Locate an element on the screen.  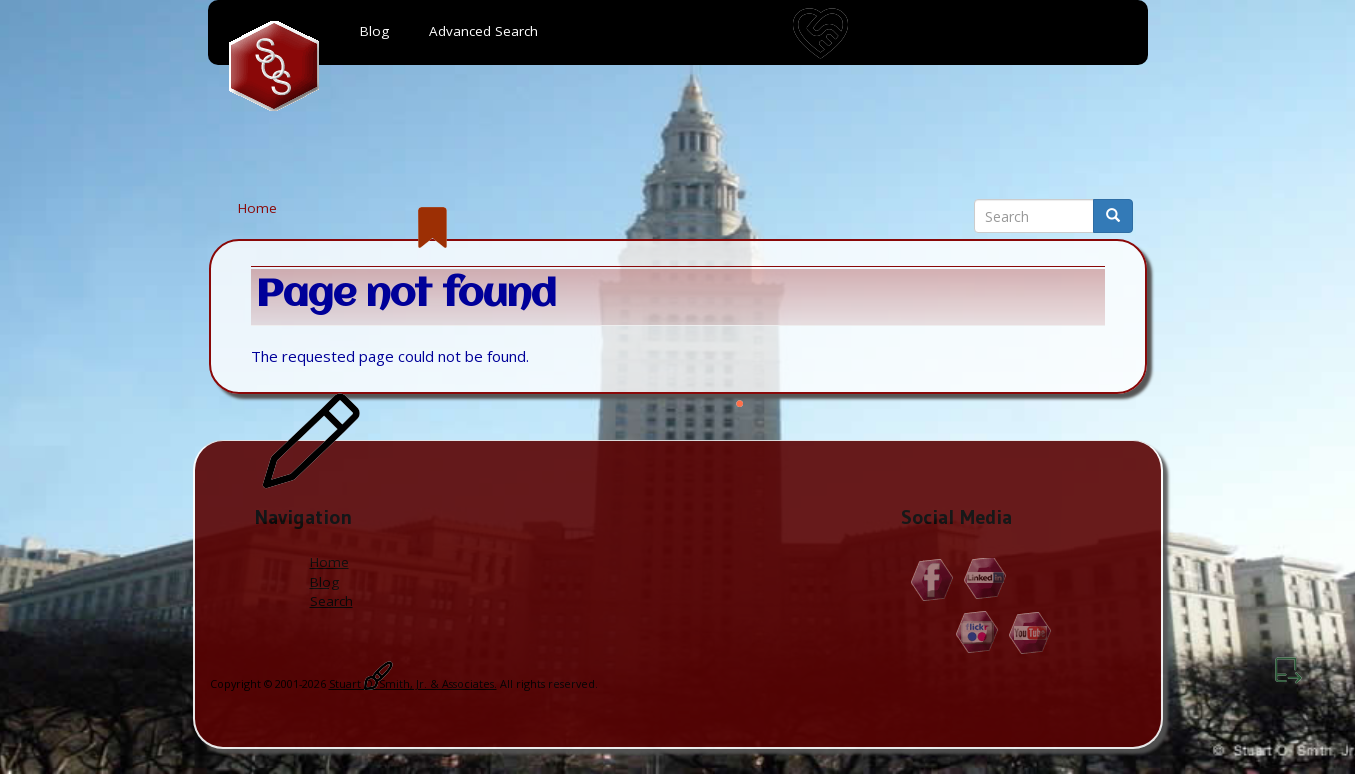
view community code of conduct is located at coordinates (820, 32).